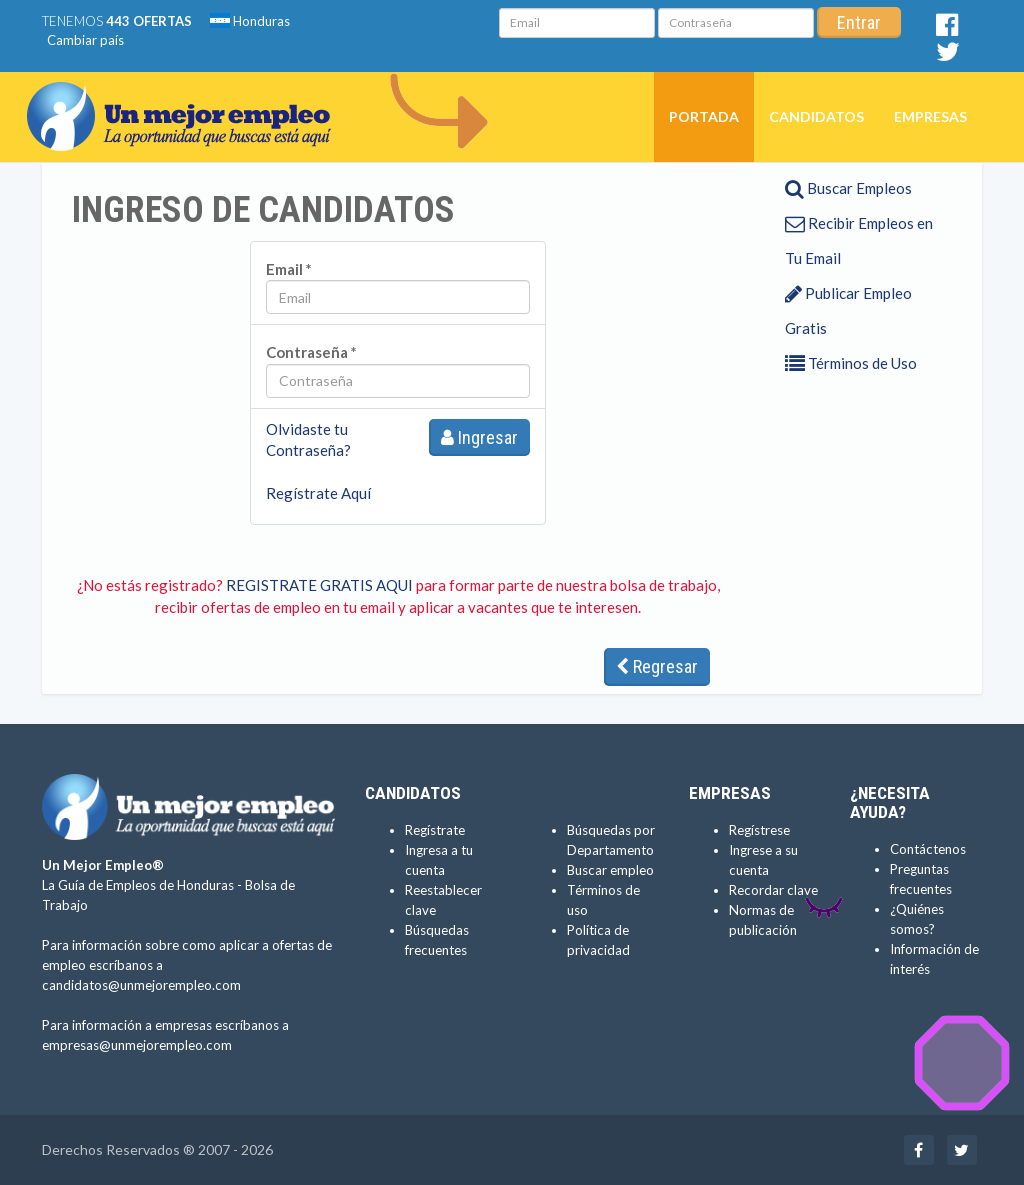 This screenshot has height=1185, width=1024. I want to click on hide password or sensitive content, so click(824, 906).